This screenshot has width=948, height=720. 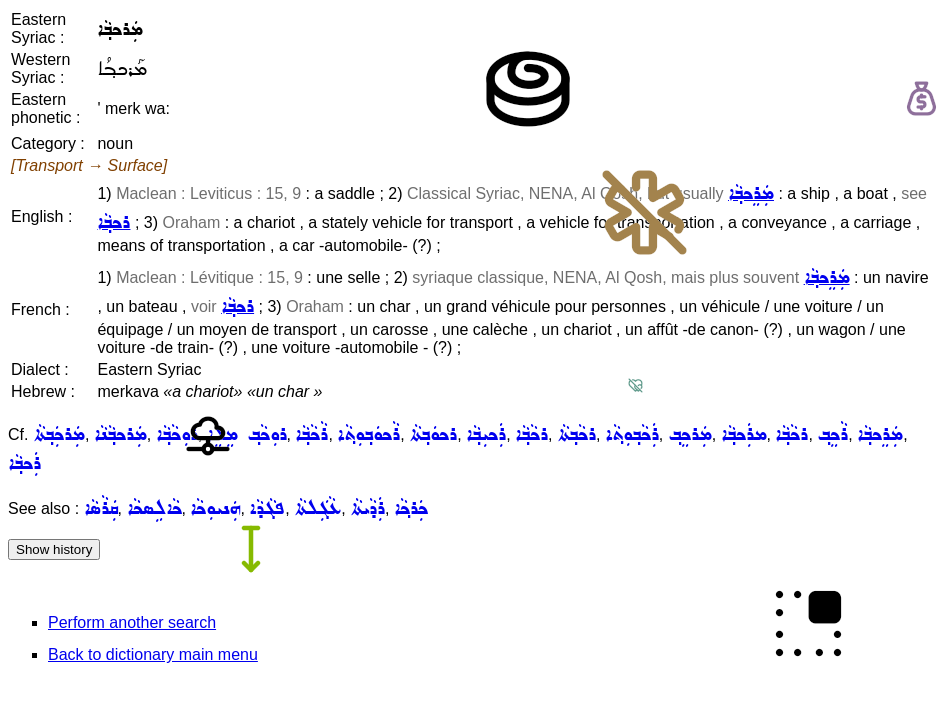 What do you see at coordinates (251, 549) in the screenshot?
I see `download to bottom or end of list` at bounding box center [251, 549].